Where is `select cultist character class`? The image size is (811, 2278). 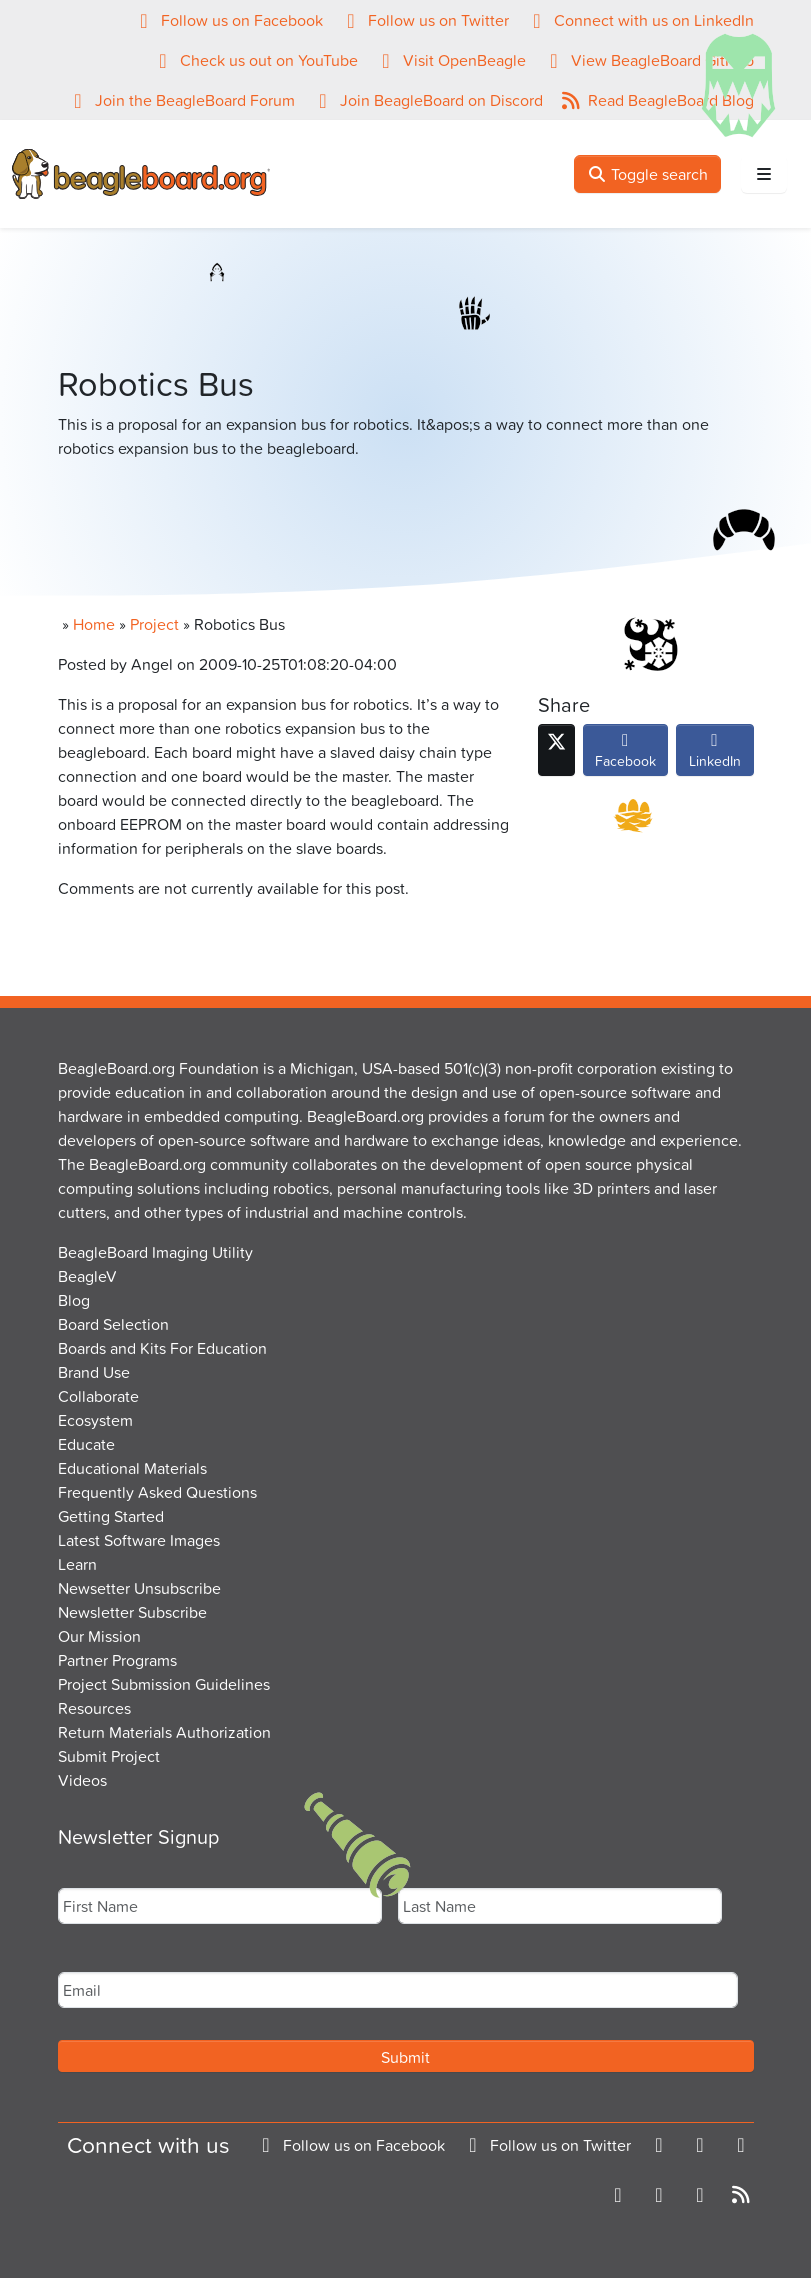 select cultist character class is located at coordinates (217, 272).